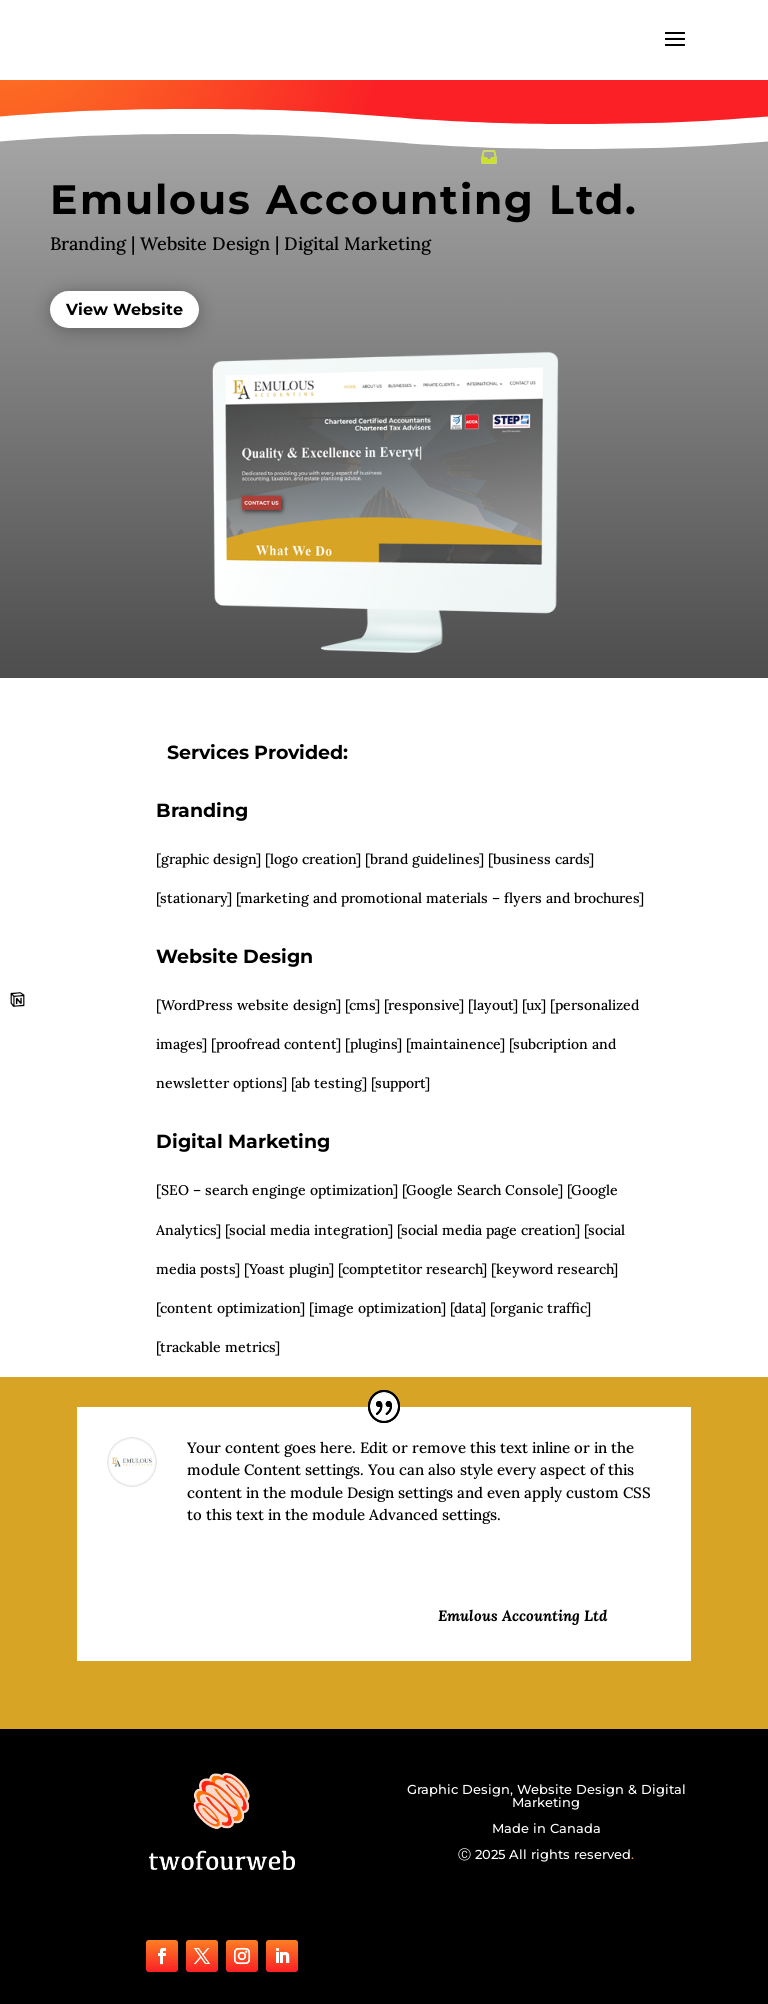  What do you see at coordinates (17, 999) in the screenshot?
I see `open Notion app` at bounding box center [17, 999].